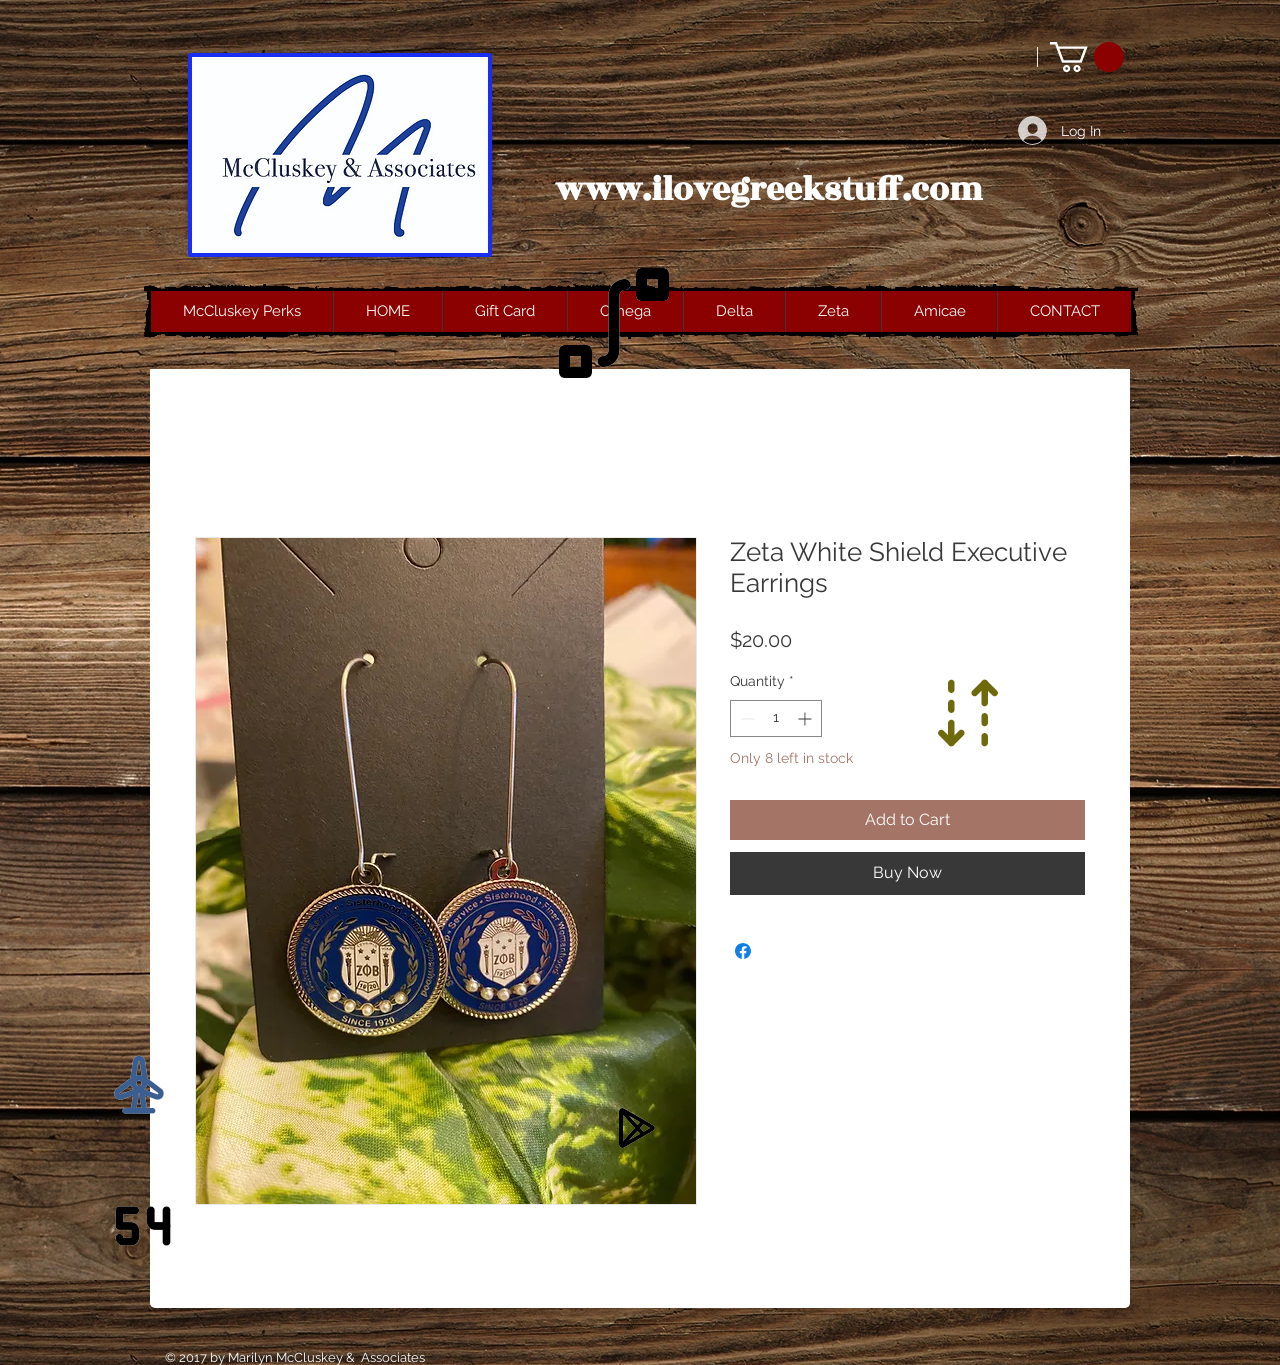 This screenshot has height=1365, width=1280. Describe the element at coordinates (139, 1086) in the screenshot. I see `view wind energy or renewable power settings` at that location.